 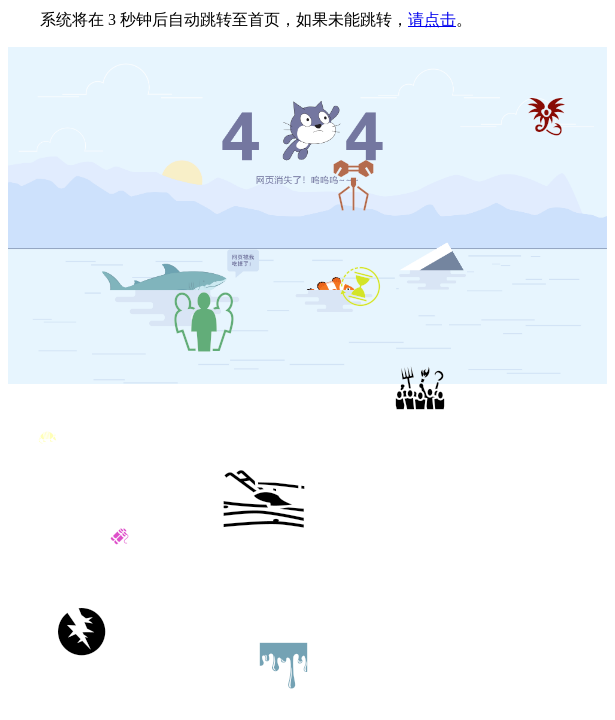 I want to click on select harpy creature in game, so click(x=546, y=116).